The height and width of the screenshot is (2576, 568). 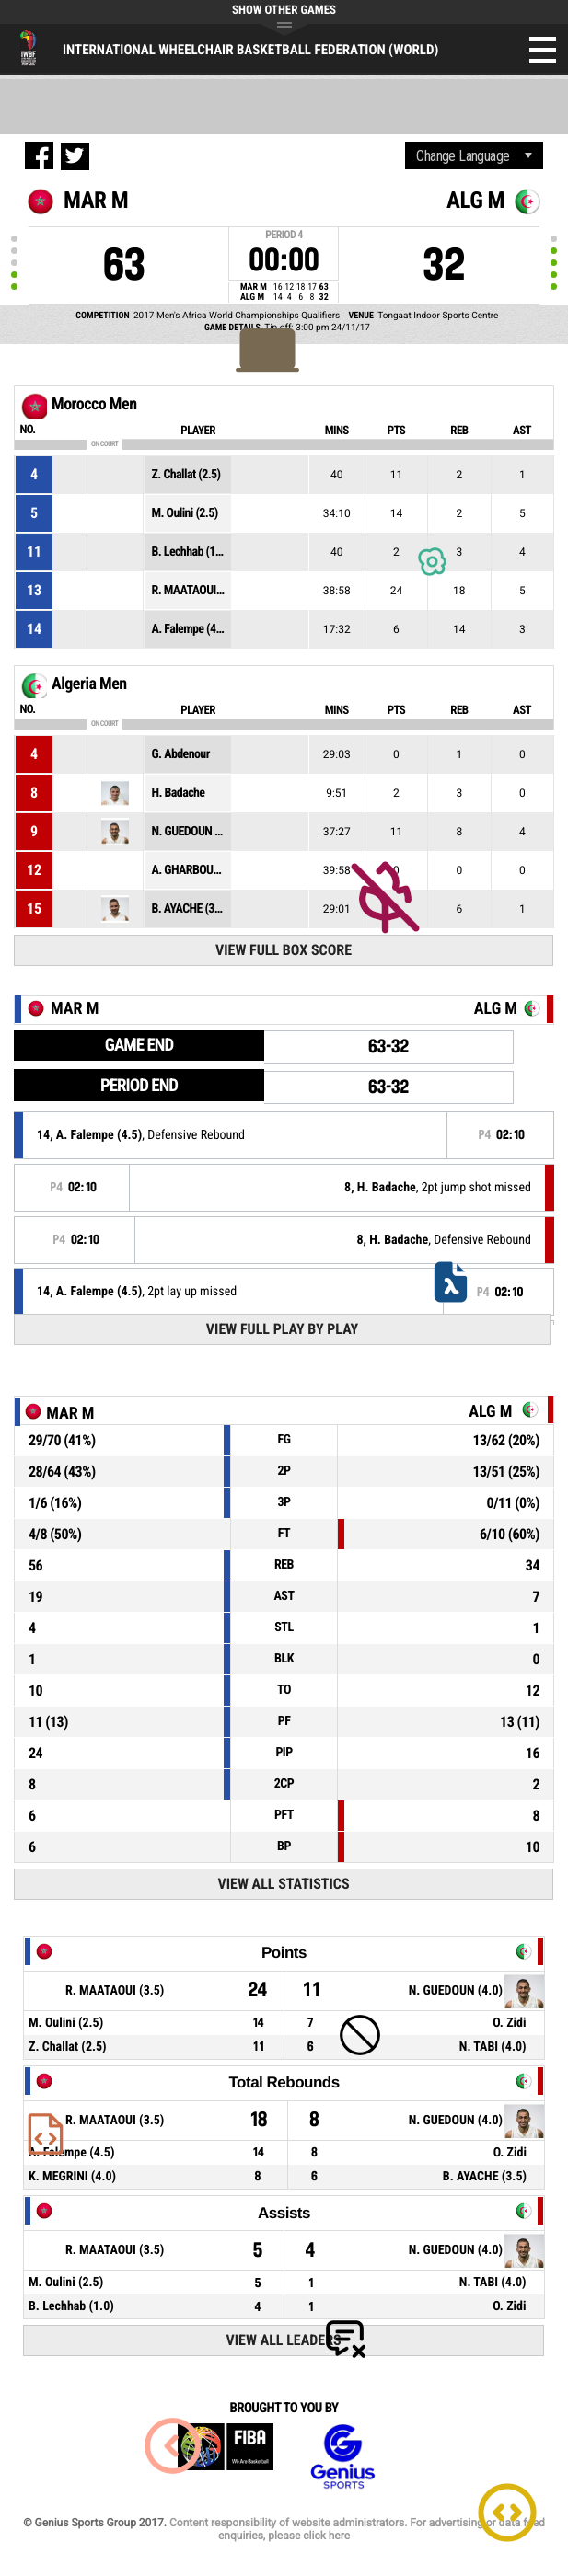 I want to click on view source code file, so click(x=45, y=2133).